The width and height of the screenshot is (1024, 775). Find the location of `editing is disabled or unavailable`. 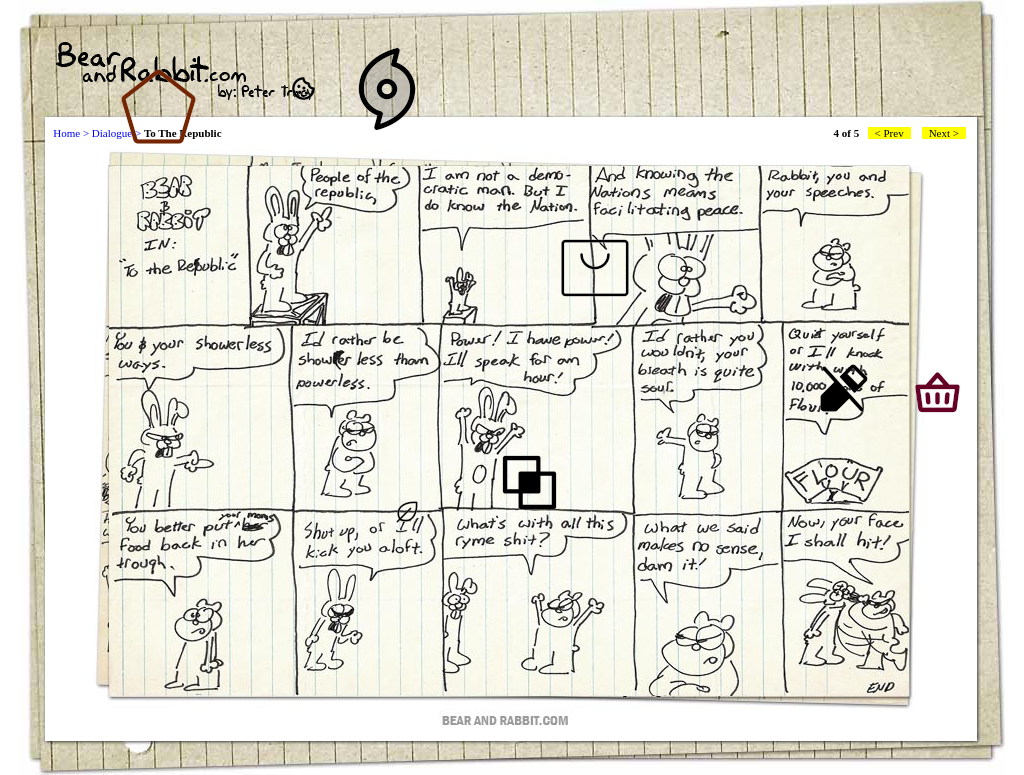

editing is disabled or unavailable is located at coordinates (843, 389).